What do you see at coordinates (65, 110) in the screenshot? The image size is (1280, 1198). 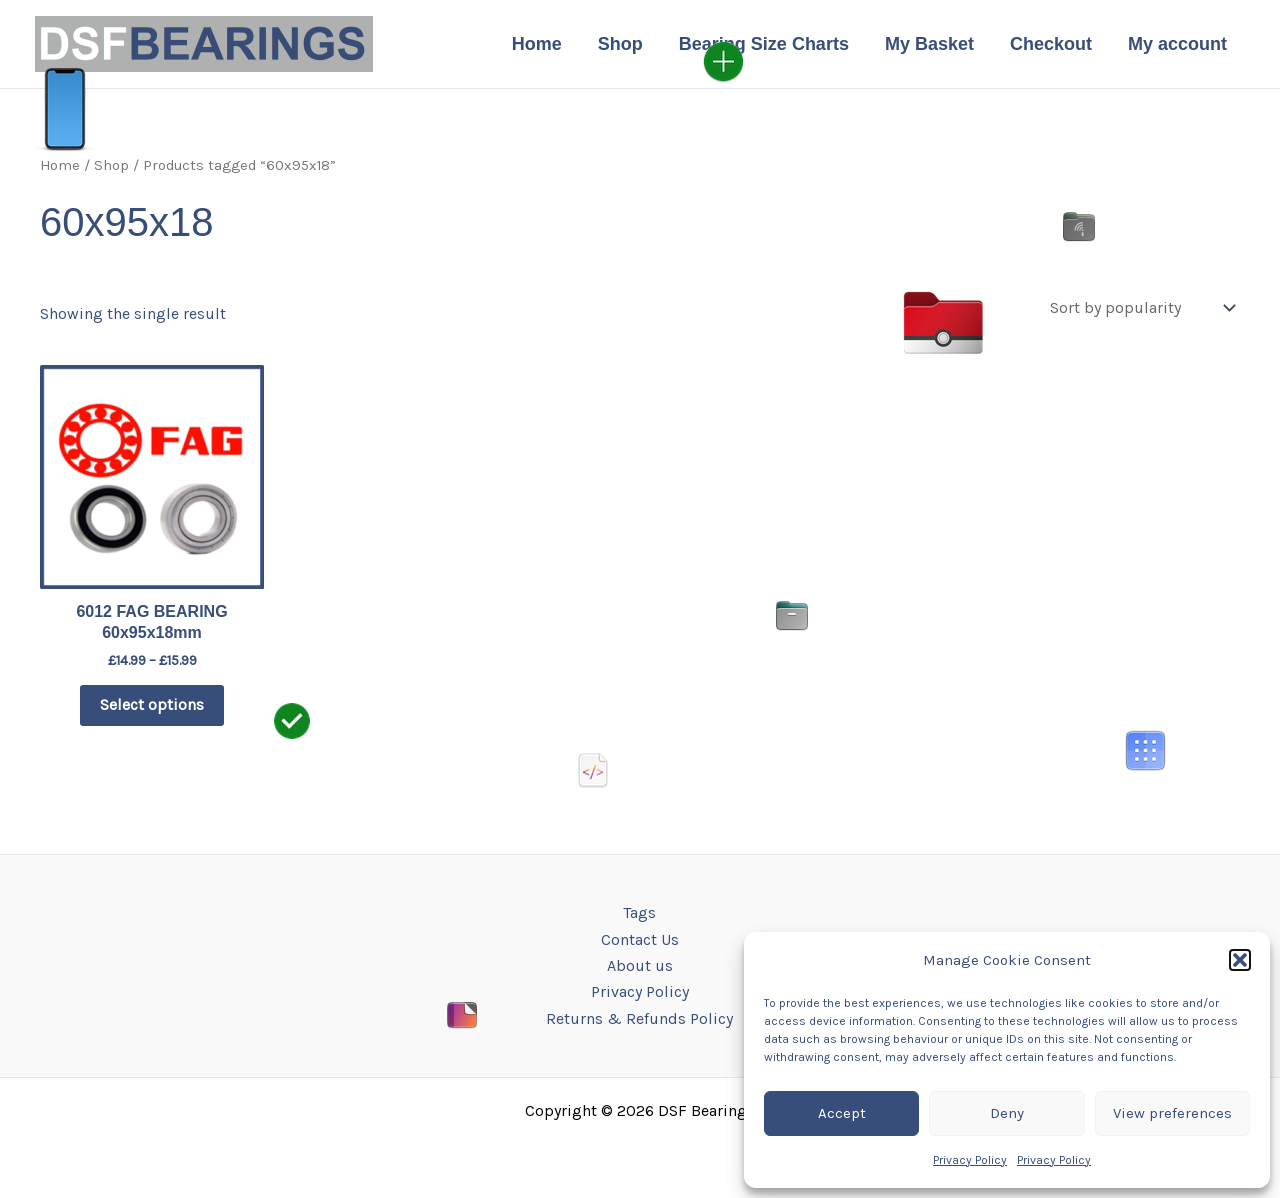 I see `manage connected iPhone device` at bounding box center [65, 110].